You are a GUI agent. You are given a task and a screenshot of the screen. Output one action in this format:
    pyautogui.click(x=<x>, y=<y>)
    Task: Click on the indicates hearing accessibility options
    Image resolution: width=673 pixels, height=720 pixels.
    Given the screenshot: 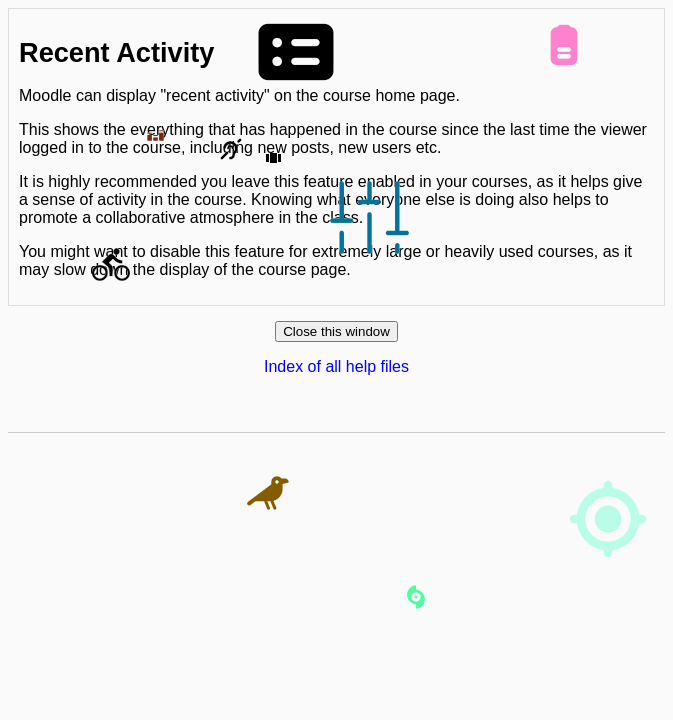 What is the action you would take?
    pyautogui.click(x=231, y=149)
    